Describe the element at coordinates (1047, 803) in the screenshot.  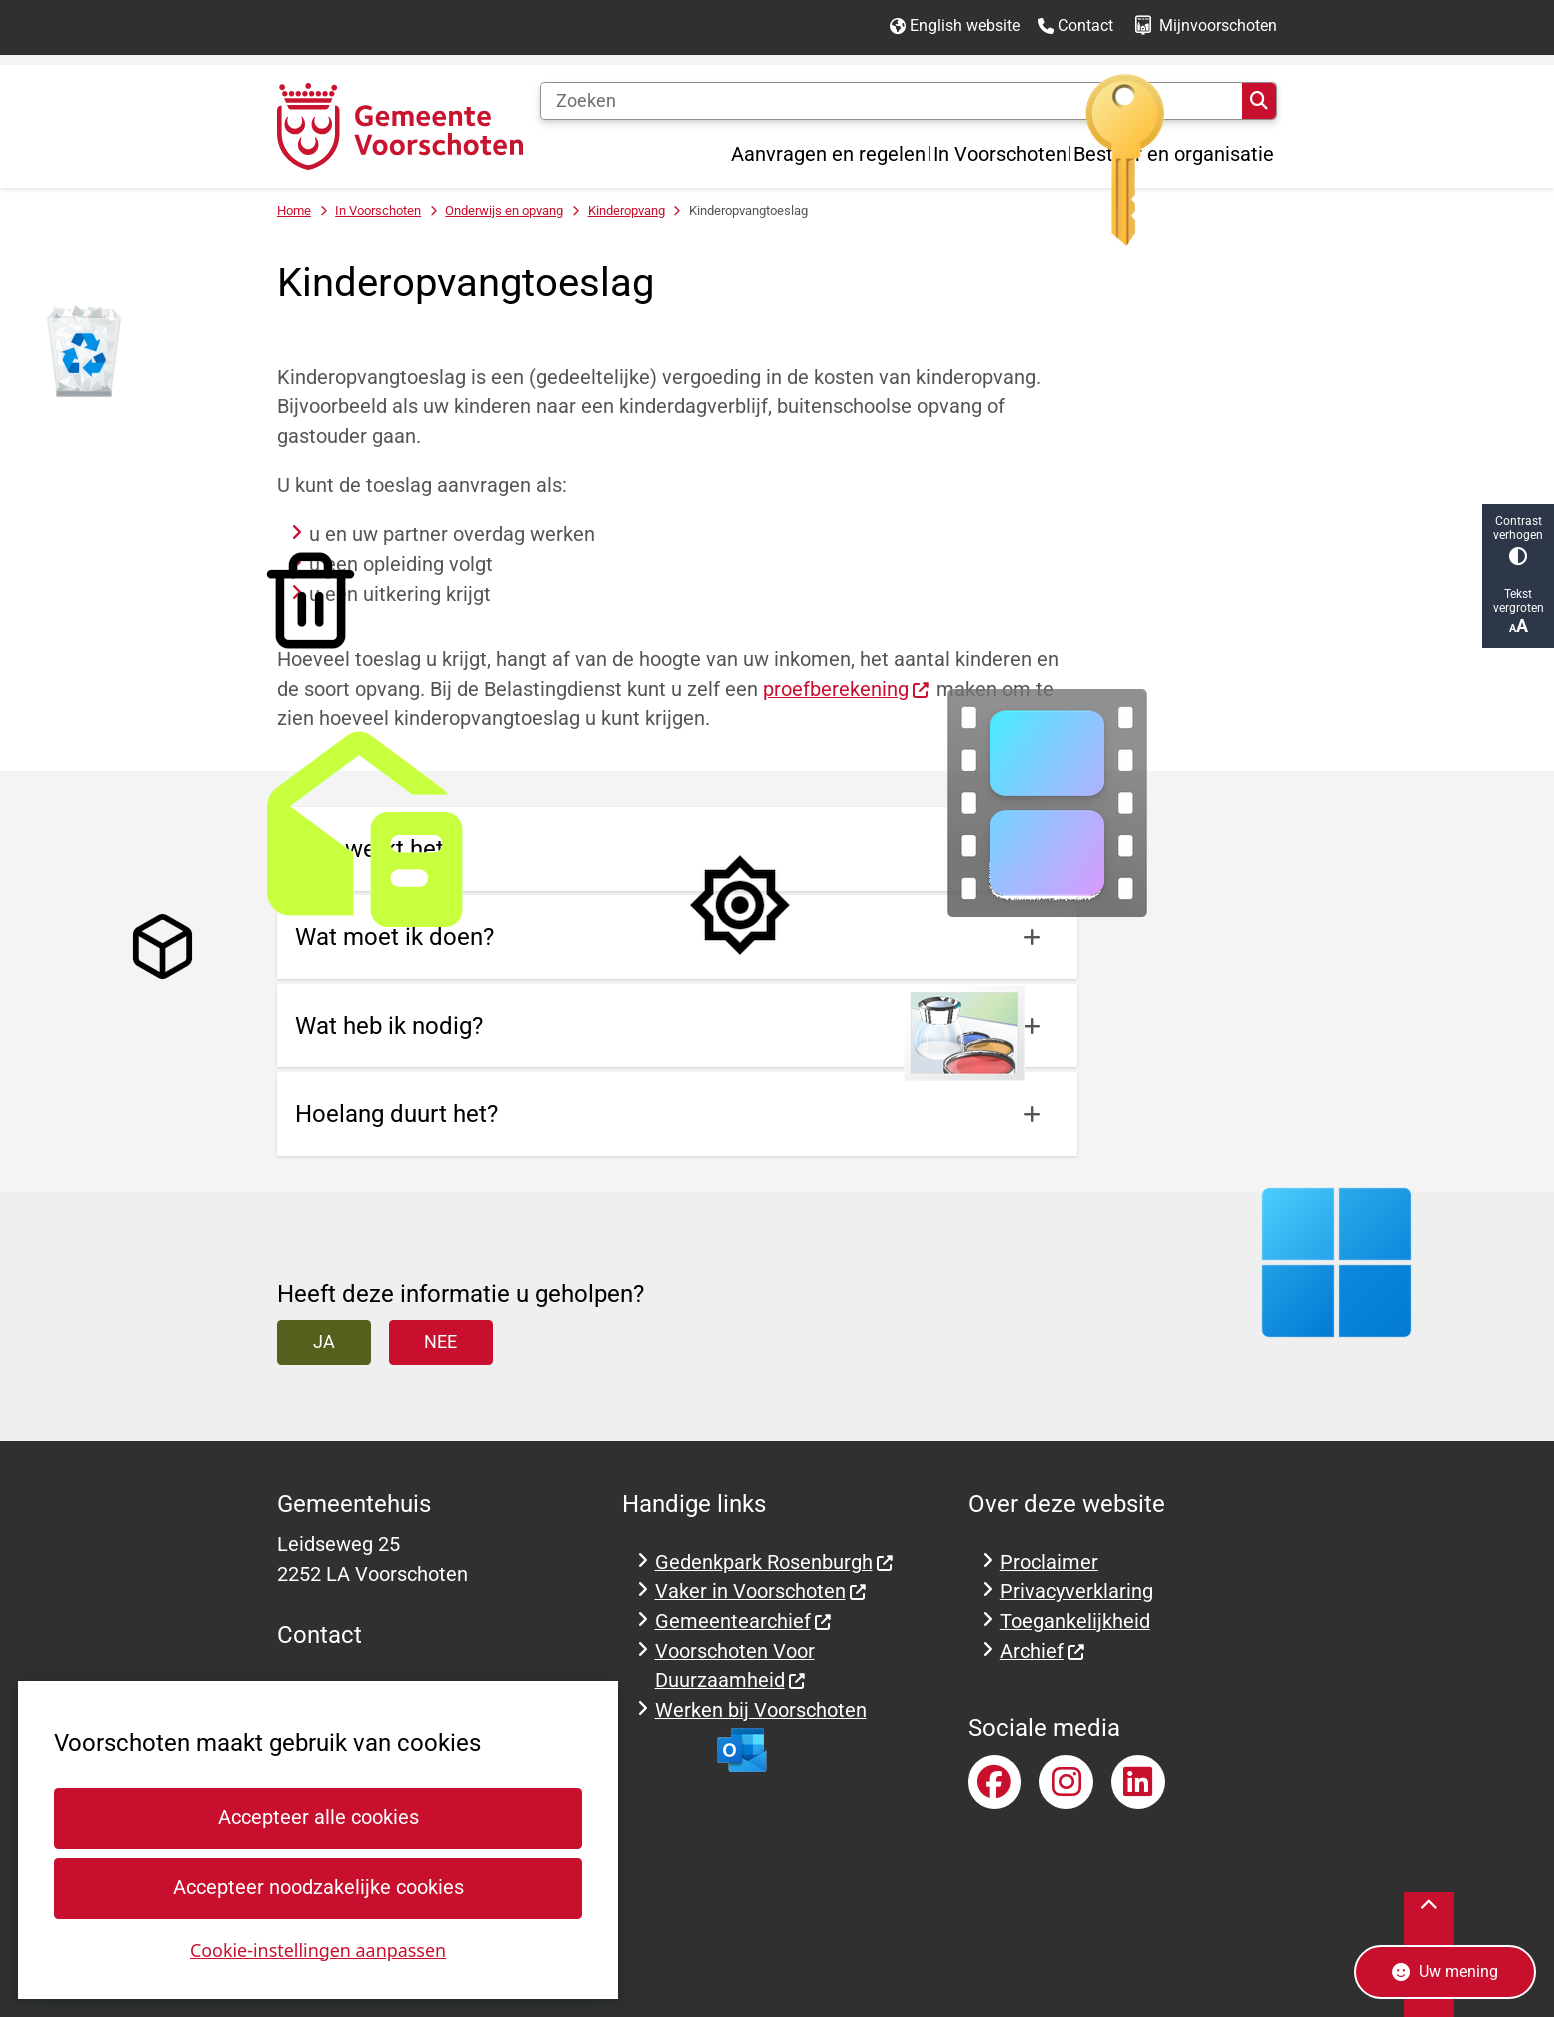
I see `open video player or media library` at that location.